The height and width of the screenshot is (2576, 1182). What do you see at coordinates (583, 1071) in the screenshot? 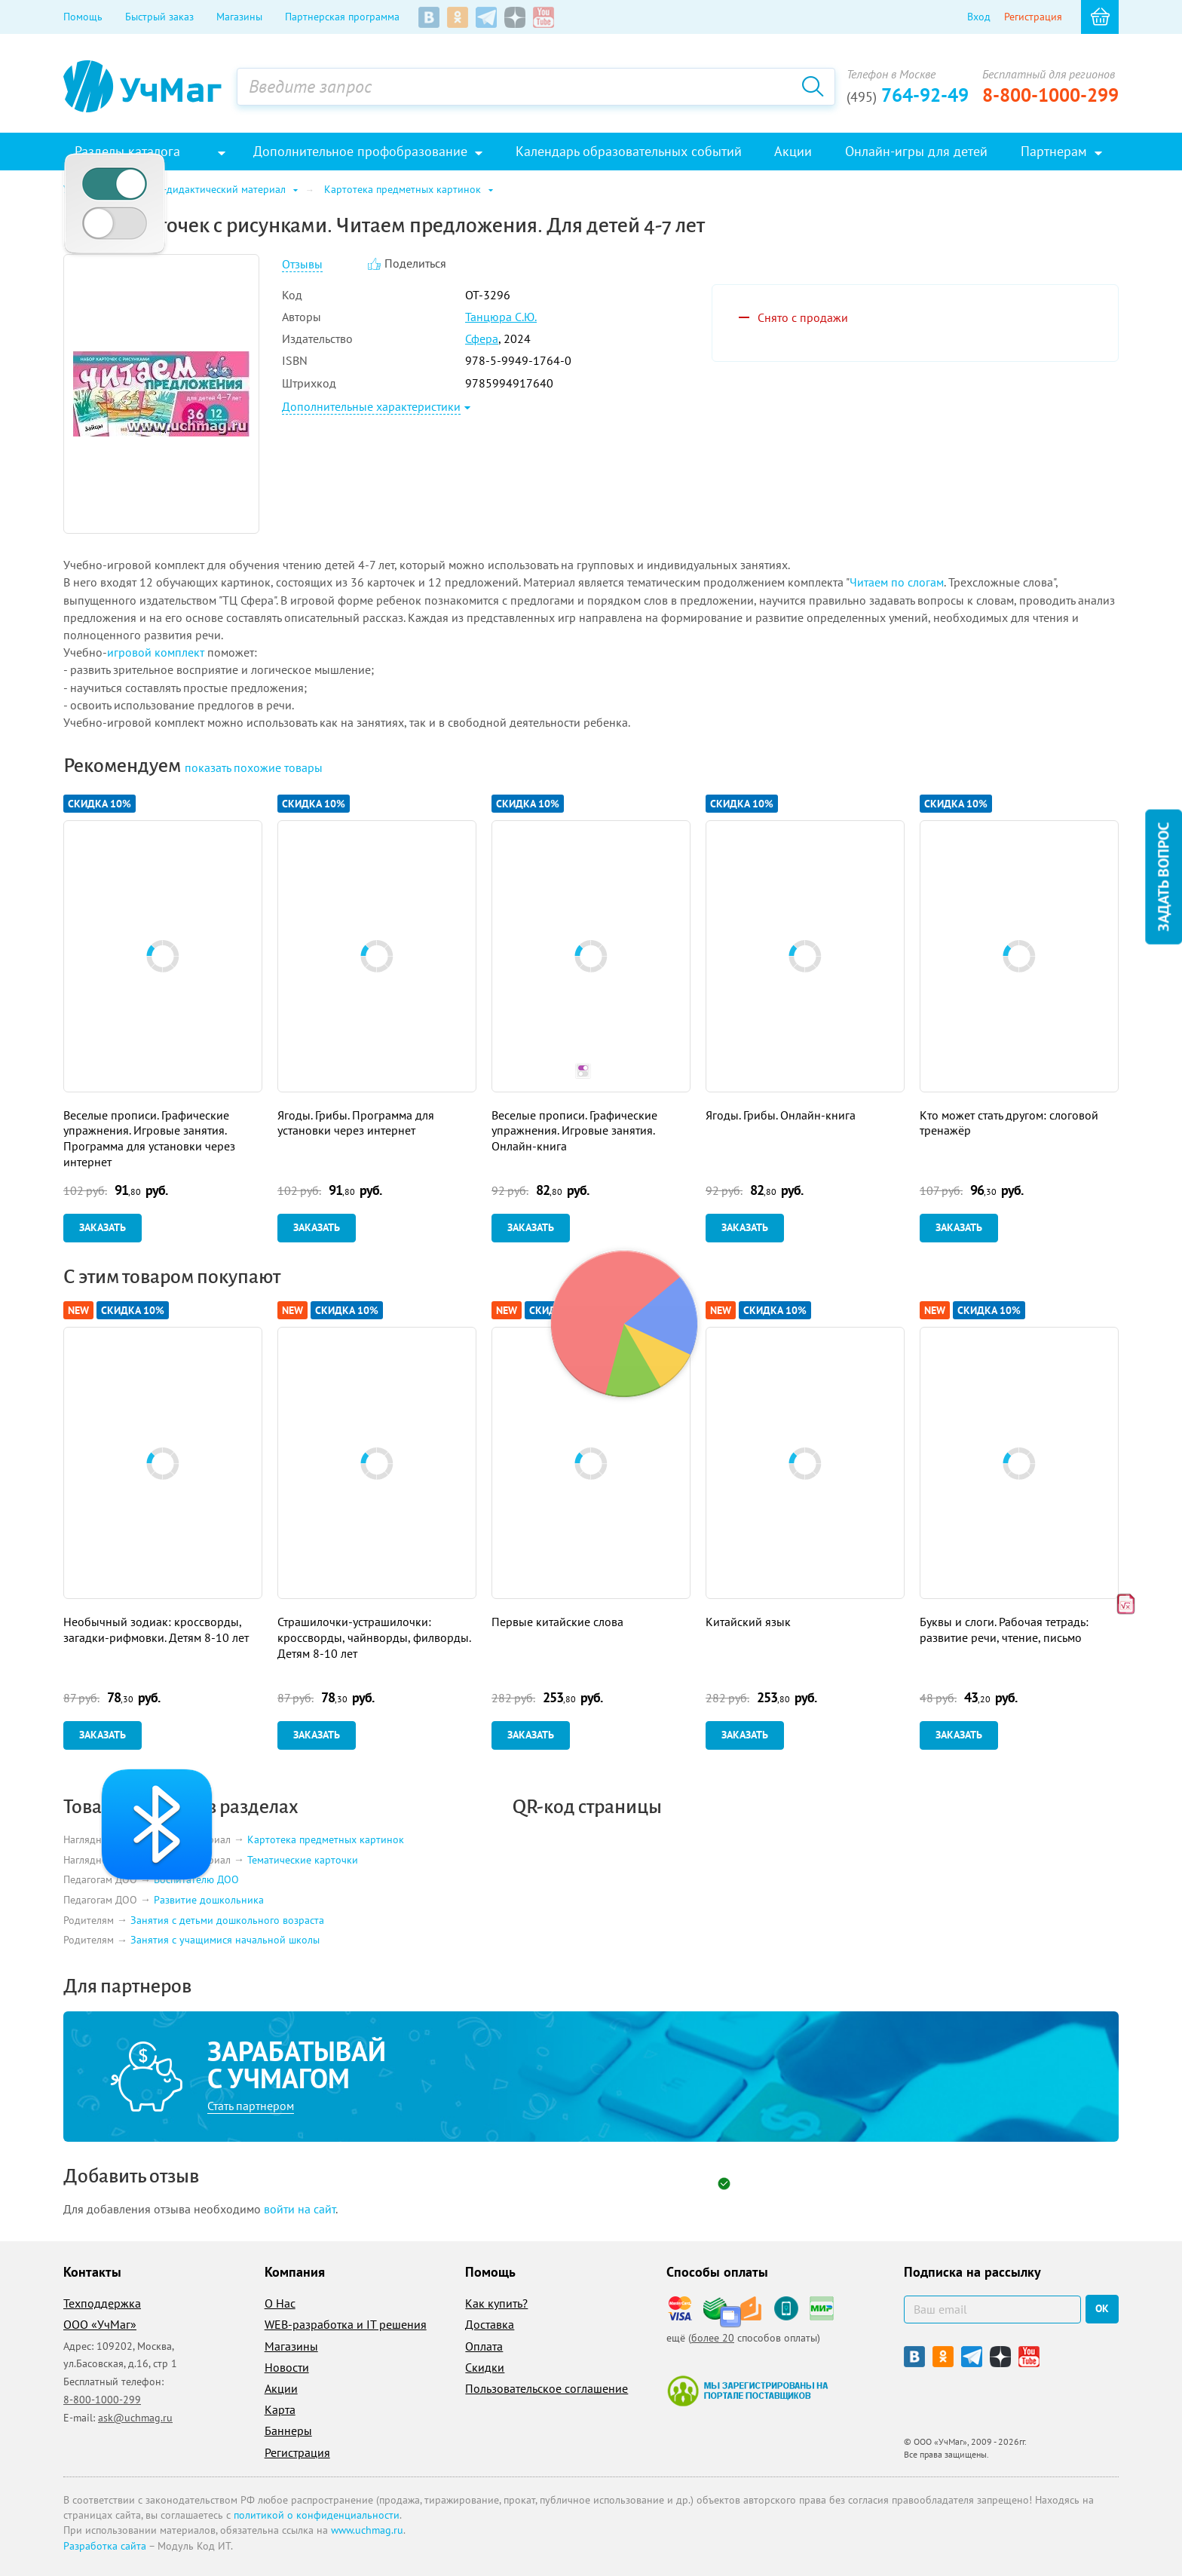
I see `open system settings or preferences` at bounding box center [583, 1071].